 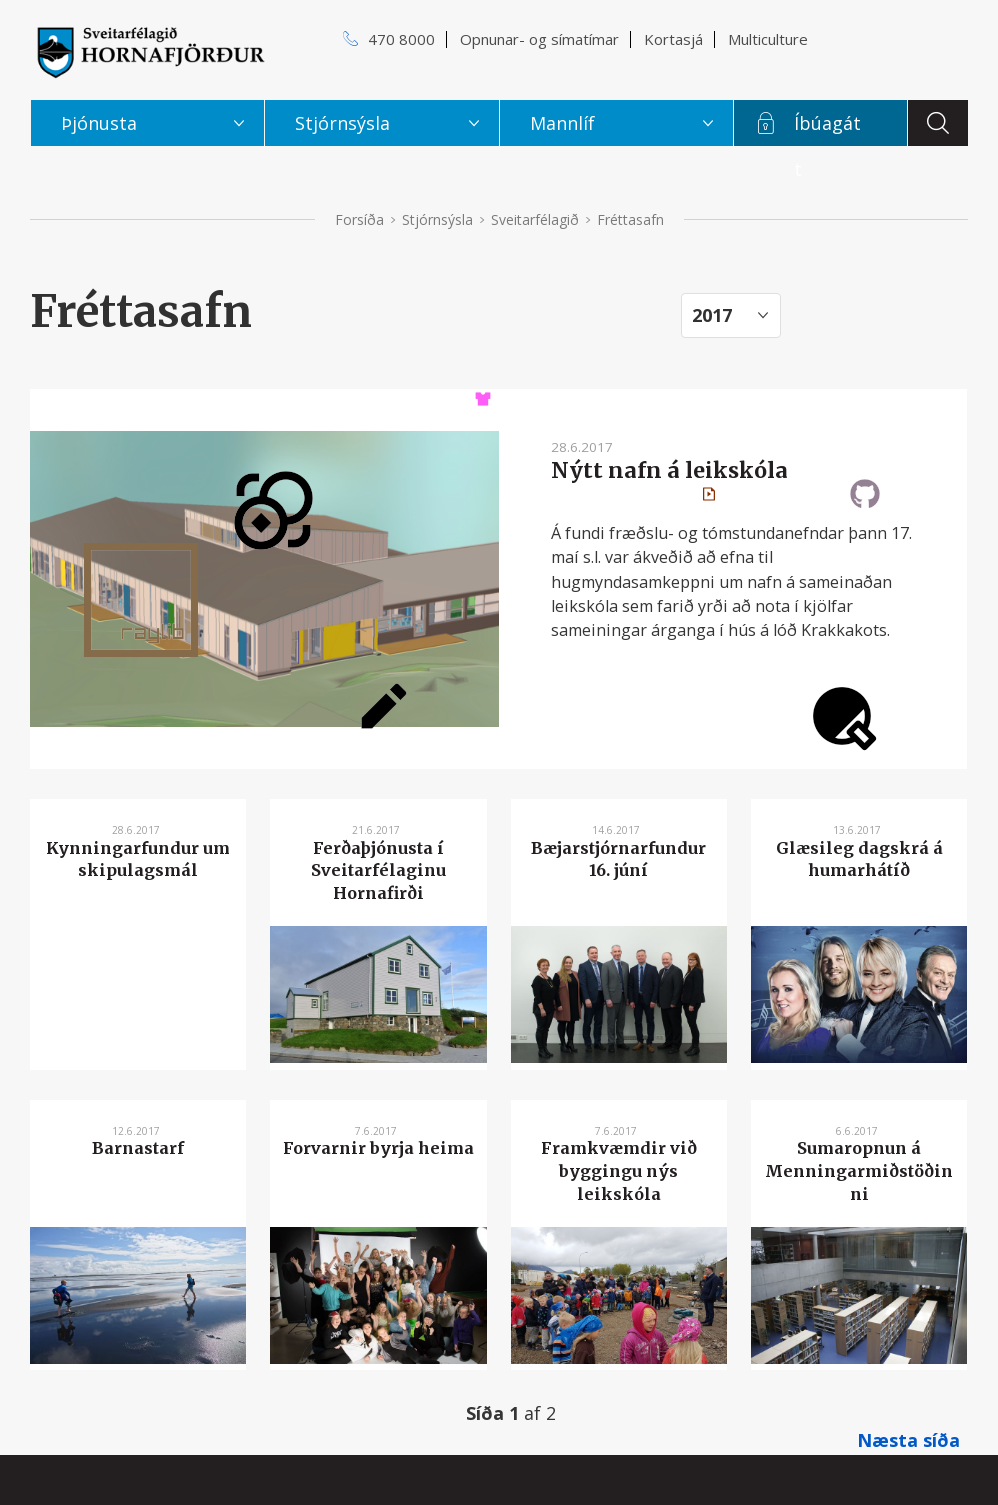 I want to click on swap or exchange tokens/cryptocurrency, so click(x=273, y=510).